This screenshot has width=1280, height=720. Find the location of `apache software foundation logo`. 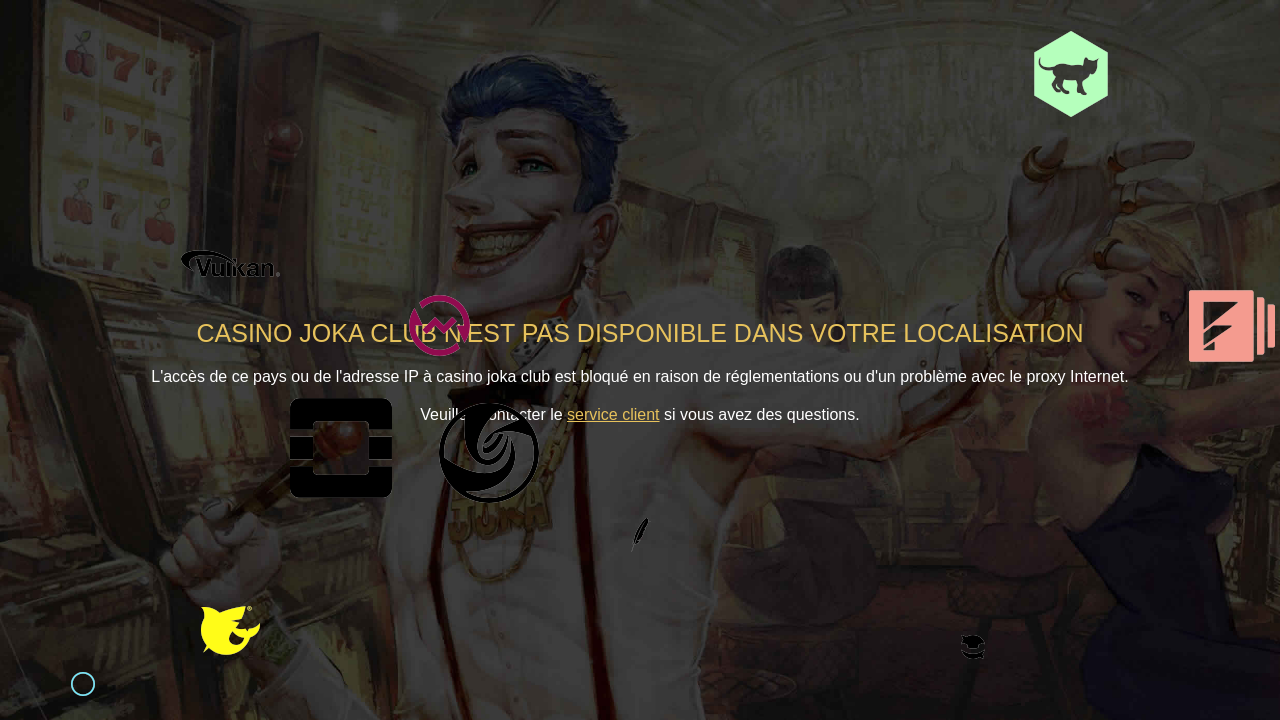

apache software foundation logo is located at coordinates (641, 535).